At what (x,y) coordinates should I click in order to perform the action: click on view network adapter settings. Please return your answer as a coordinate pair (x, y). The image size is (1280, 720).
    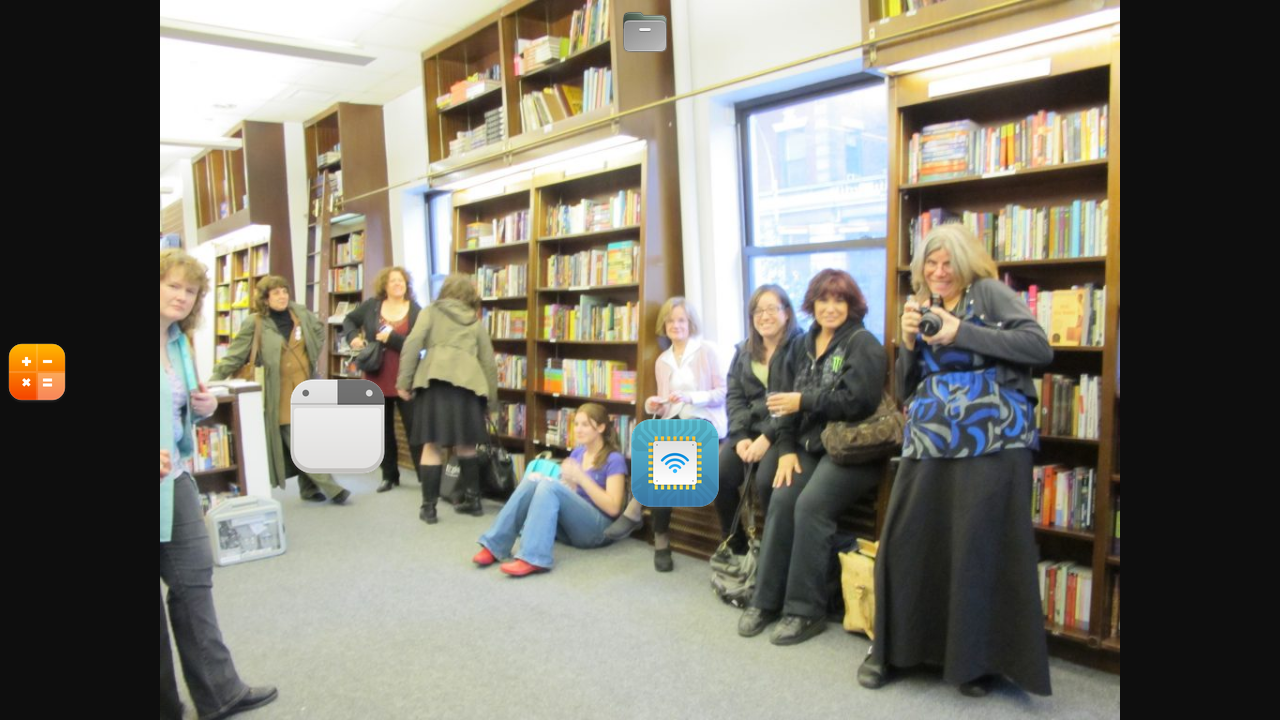
    Looking at the image, I should click on (675, 463).